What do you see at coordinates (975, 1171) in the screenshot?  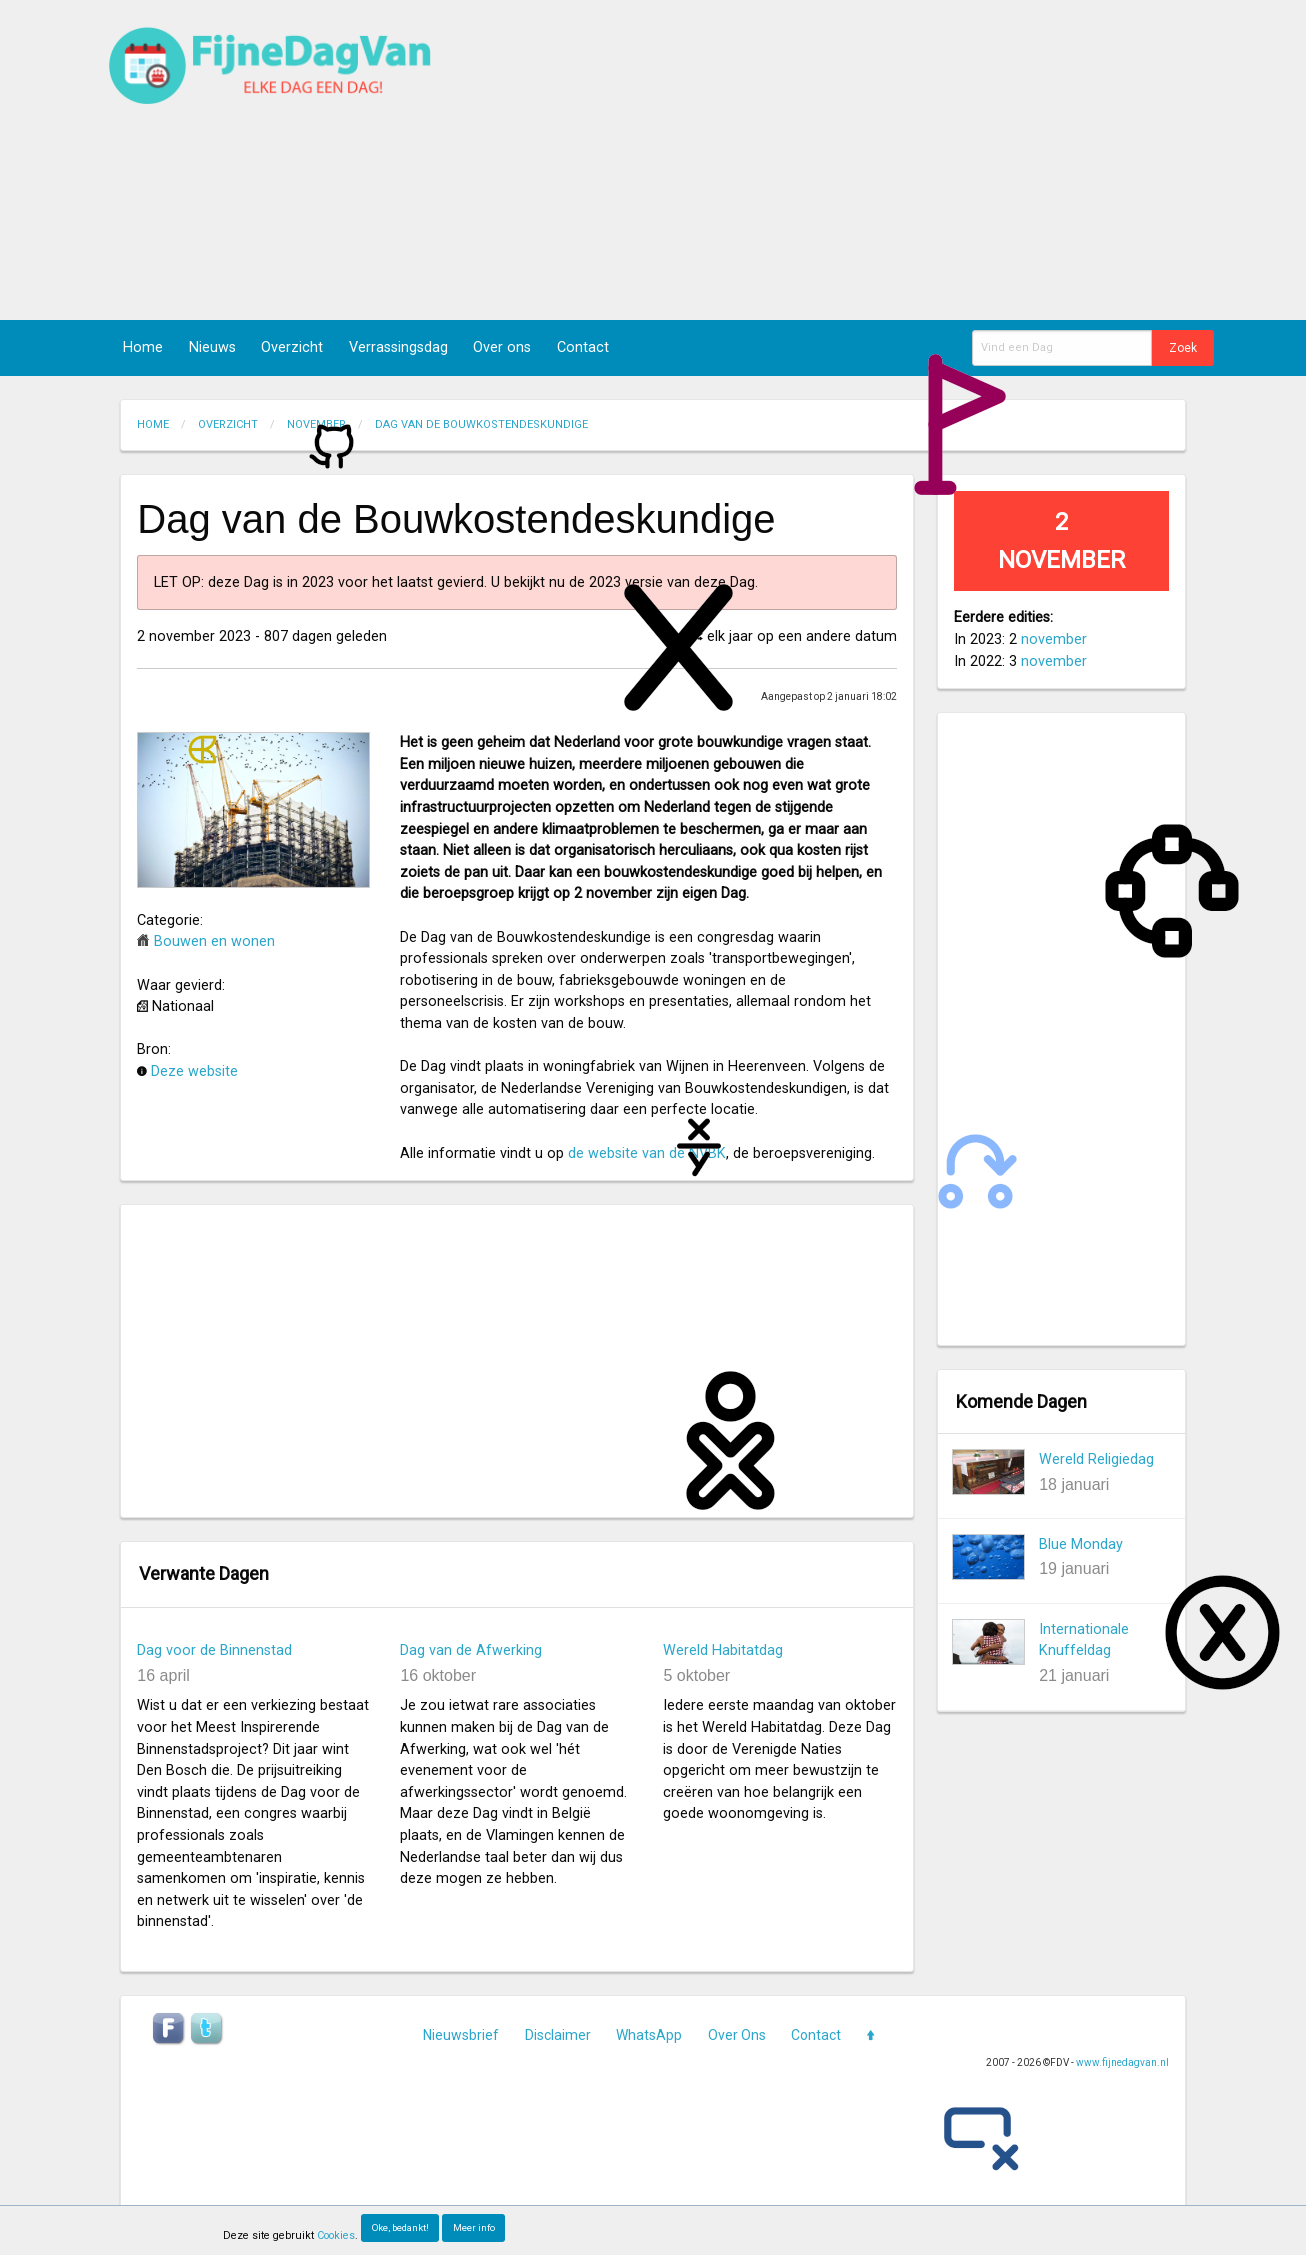 I see `change or update status between states` at bounding box center [975, 1171].